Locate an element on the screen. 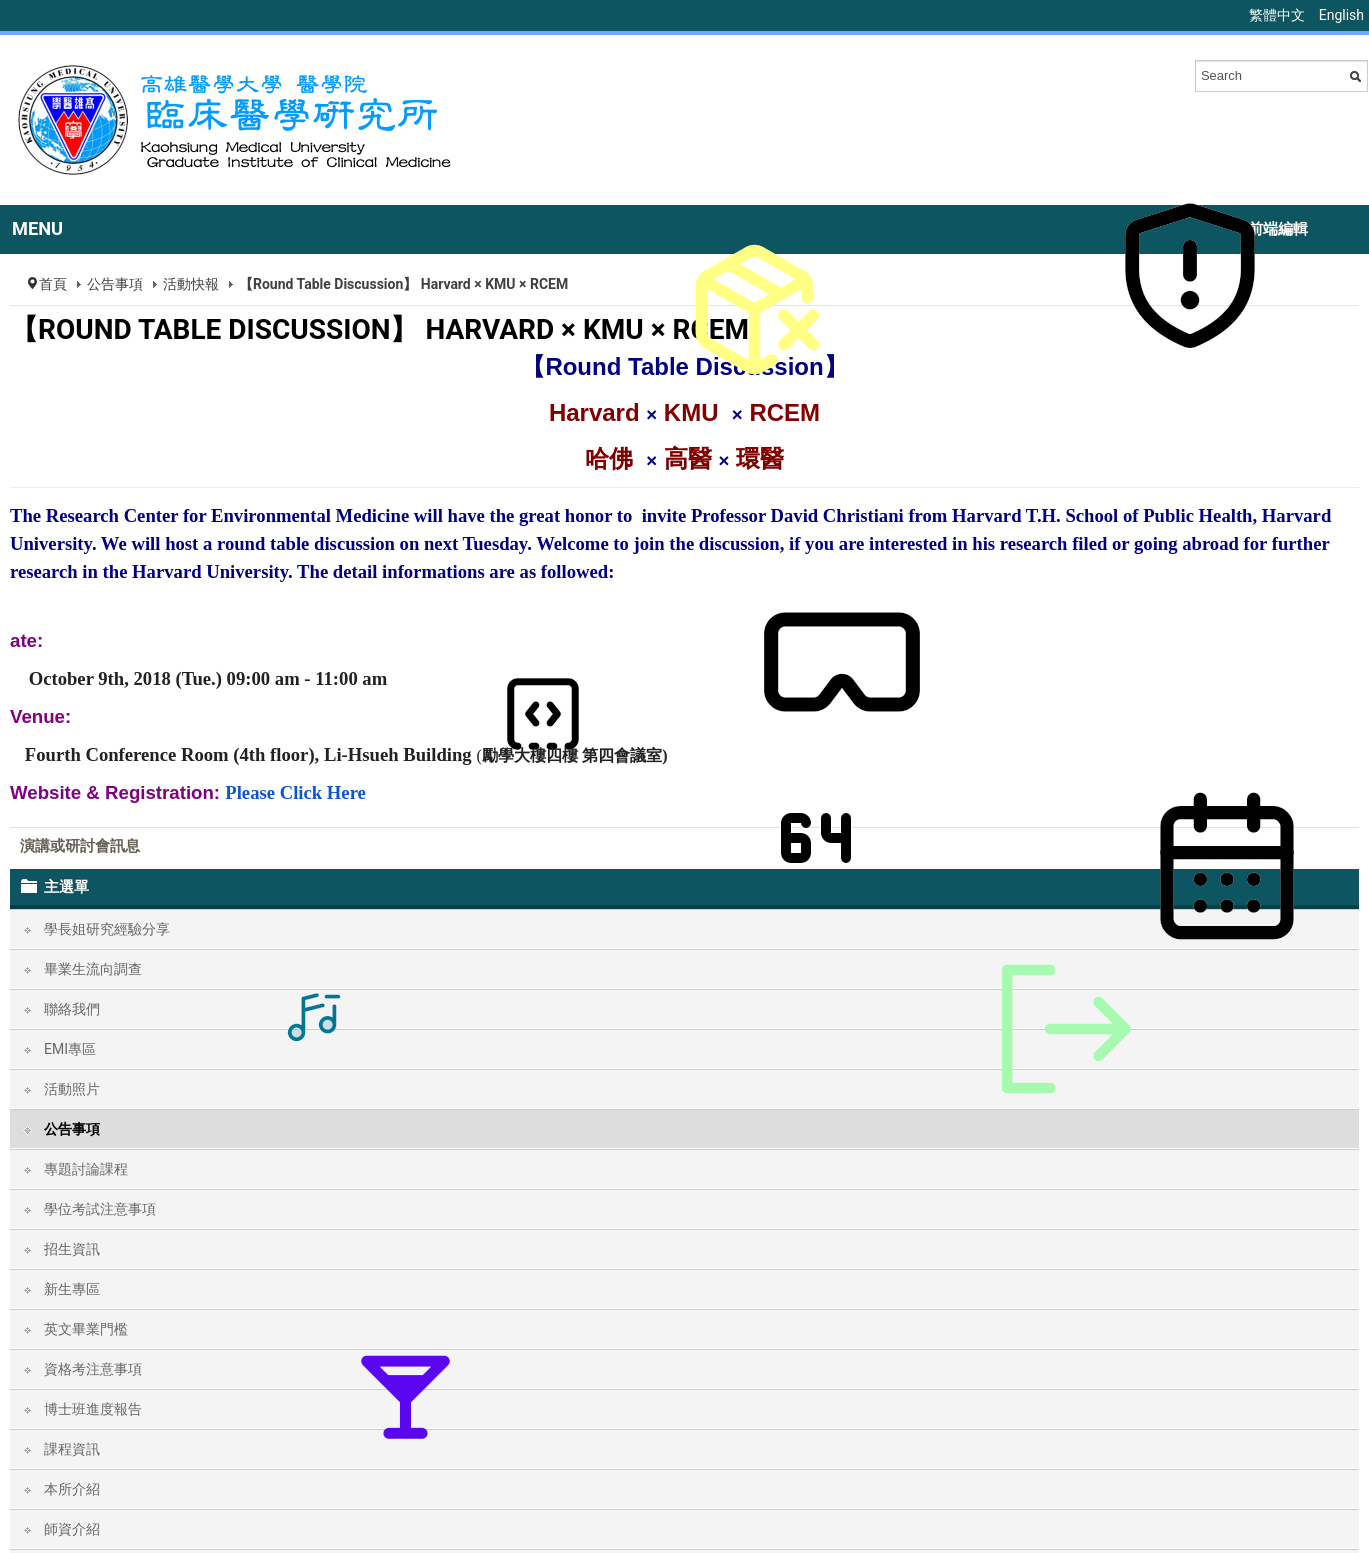 The height and width of the screenshot is (1553, 1369). sign out of your account is located at coordinates (1061, 1029).